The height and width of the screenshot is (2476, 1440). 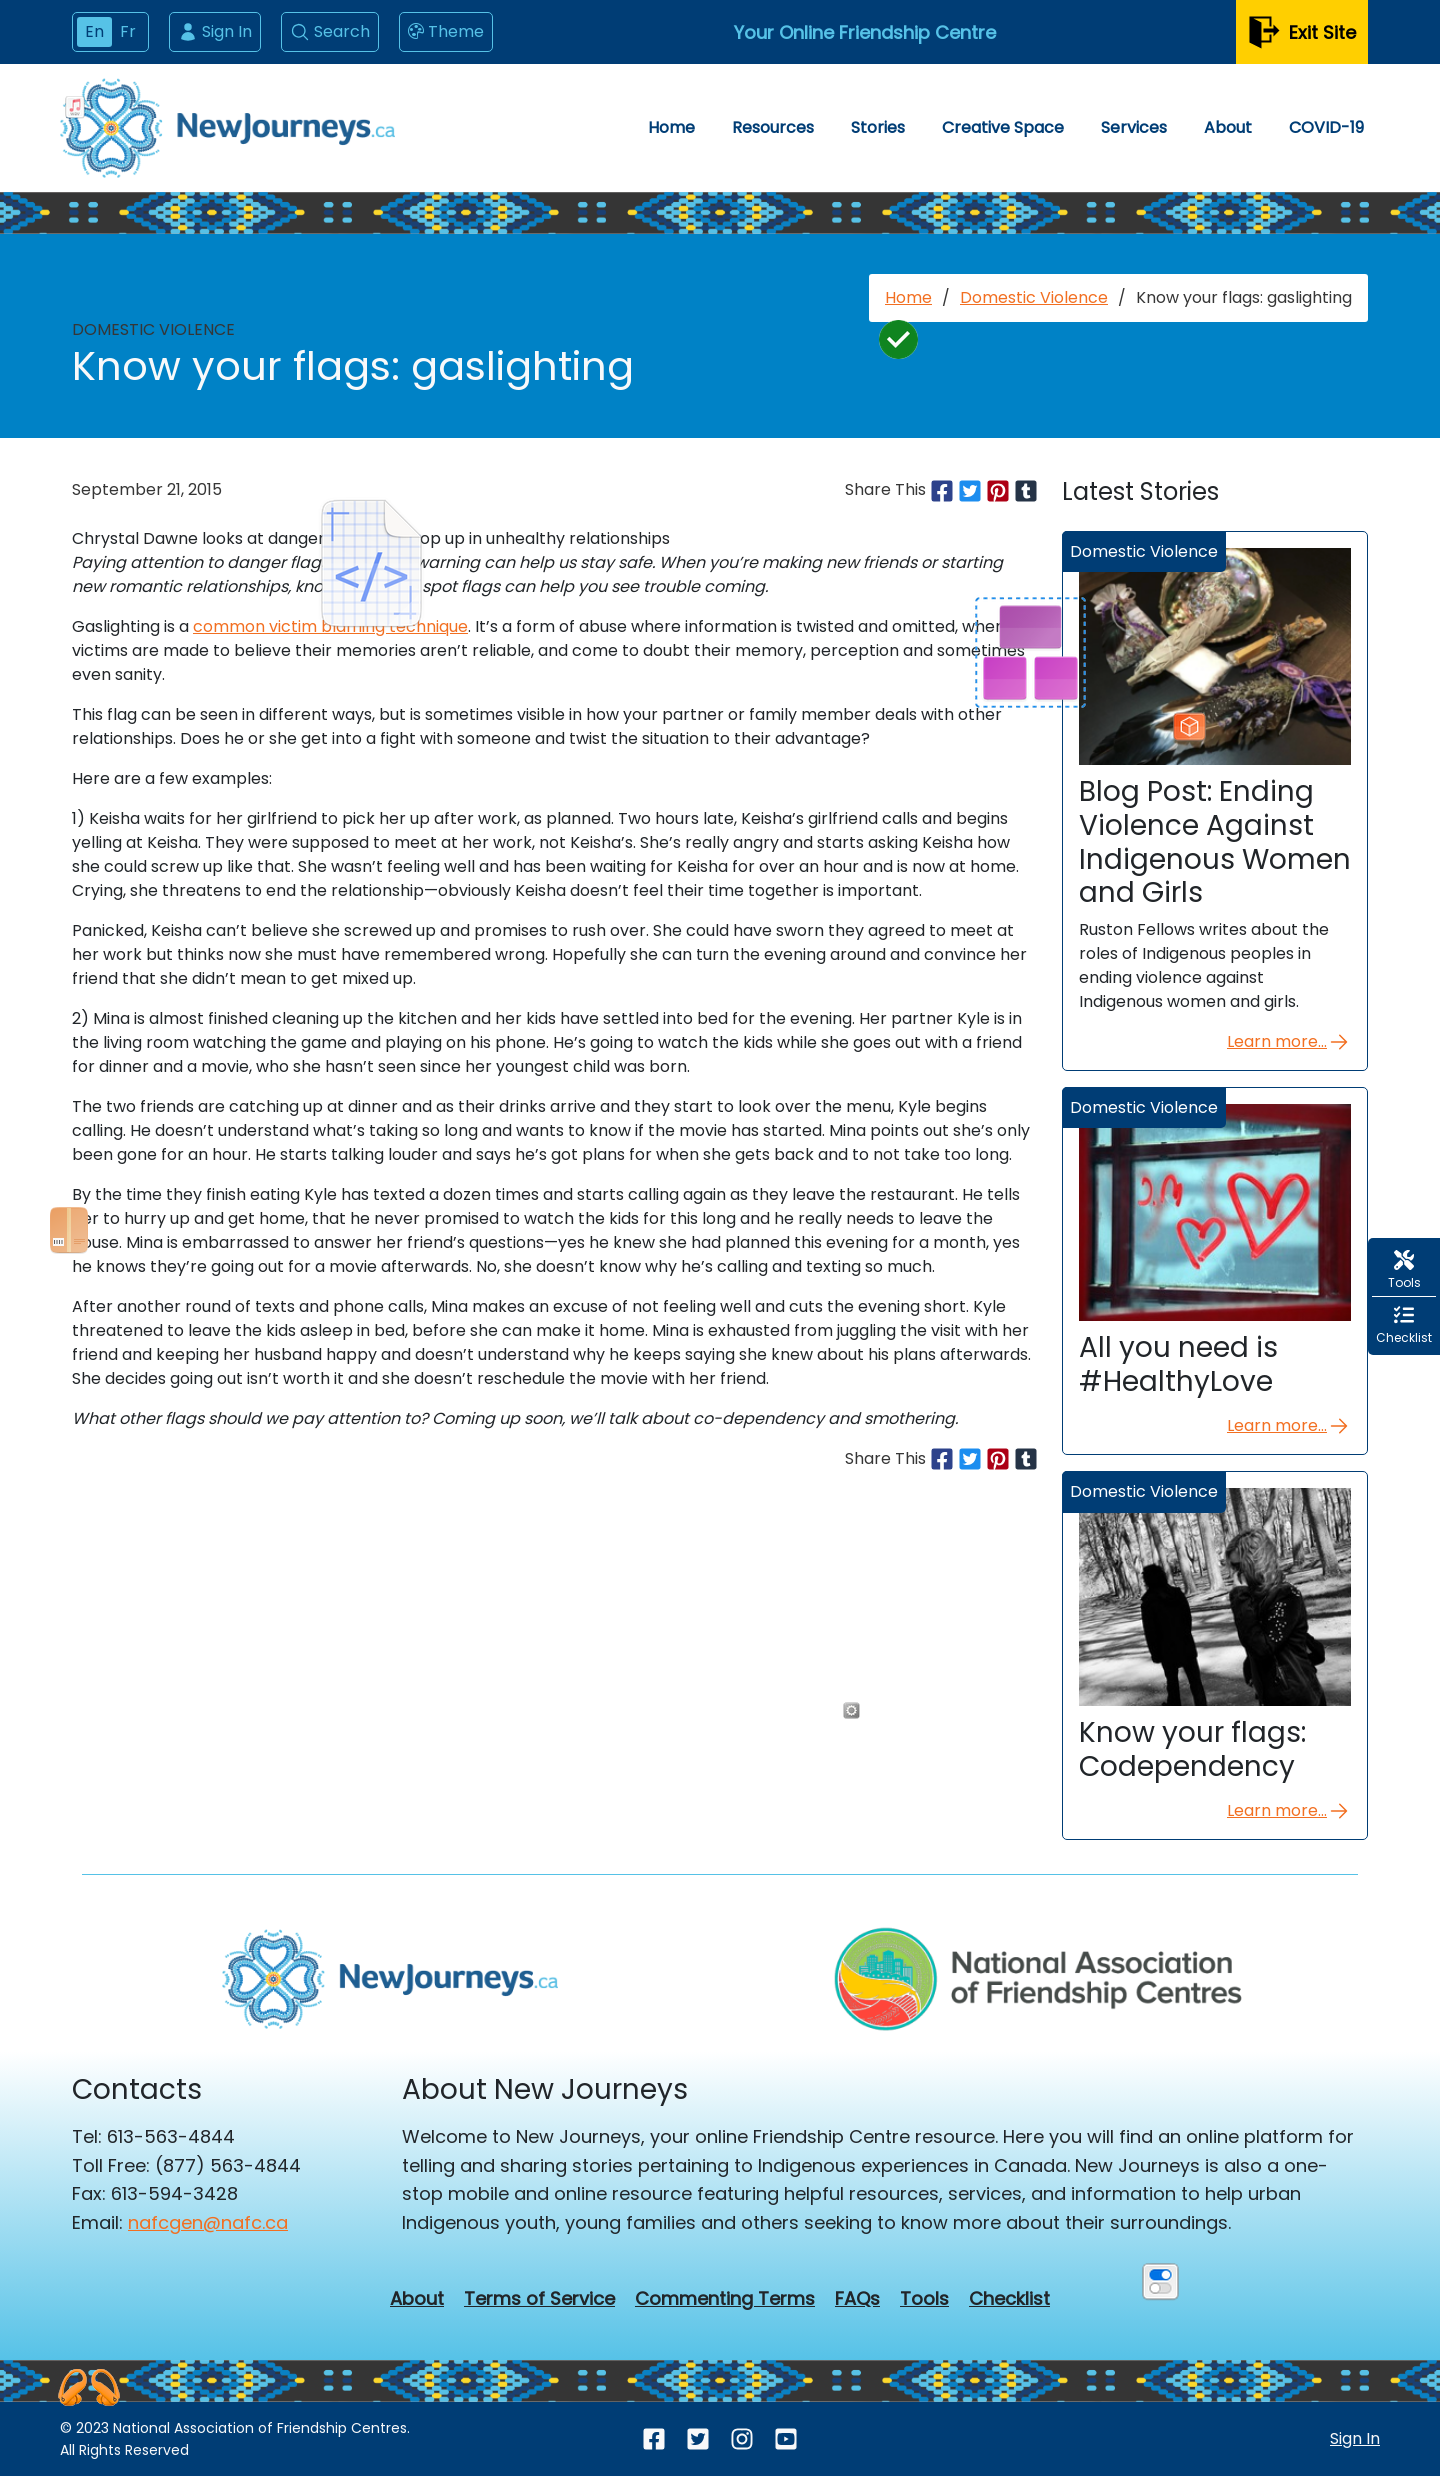 I want to click on open system settings or preferences, so click(x=1160, y=2281).